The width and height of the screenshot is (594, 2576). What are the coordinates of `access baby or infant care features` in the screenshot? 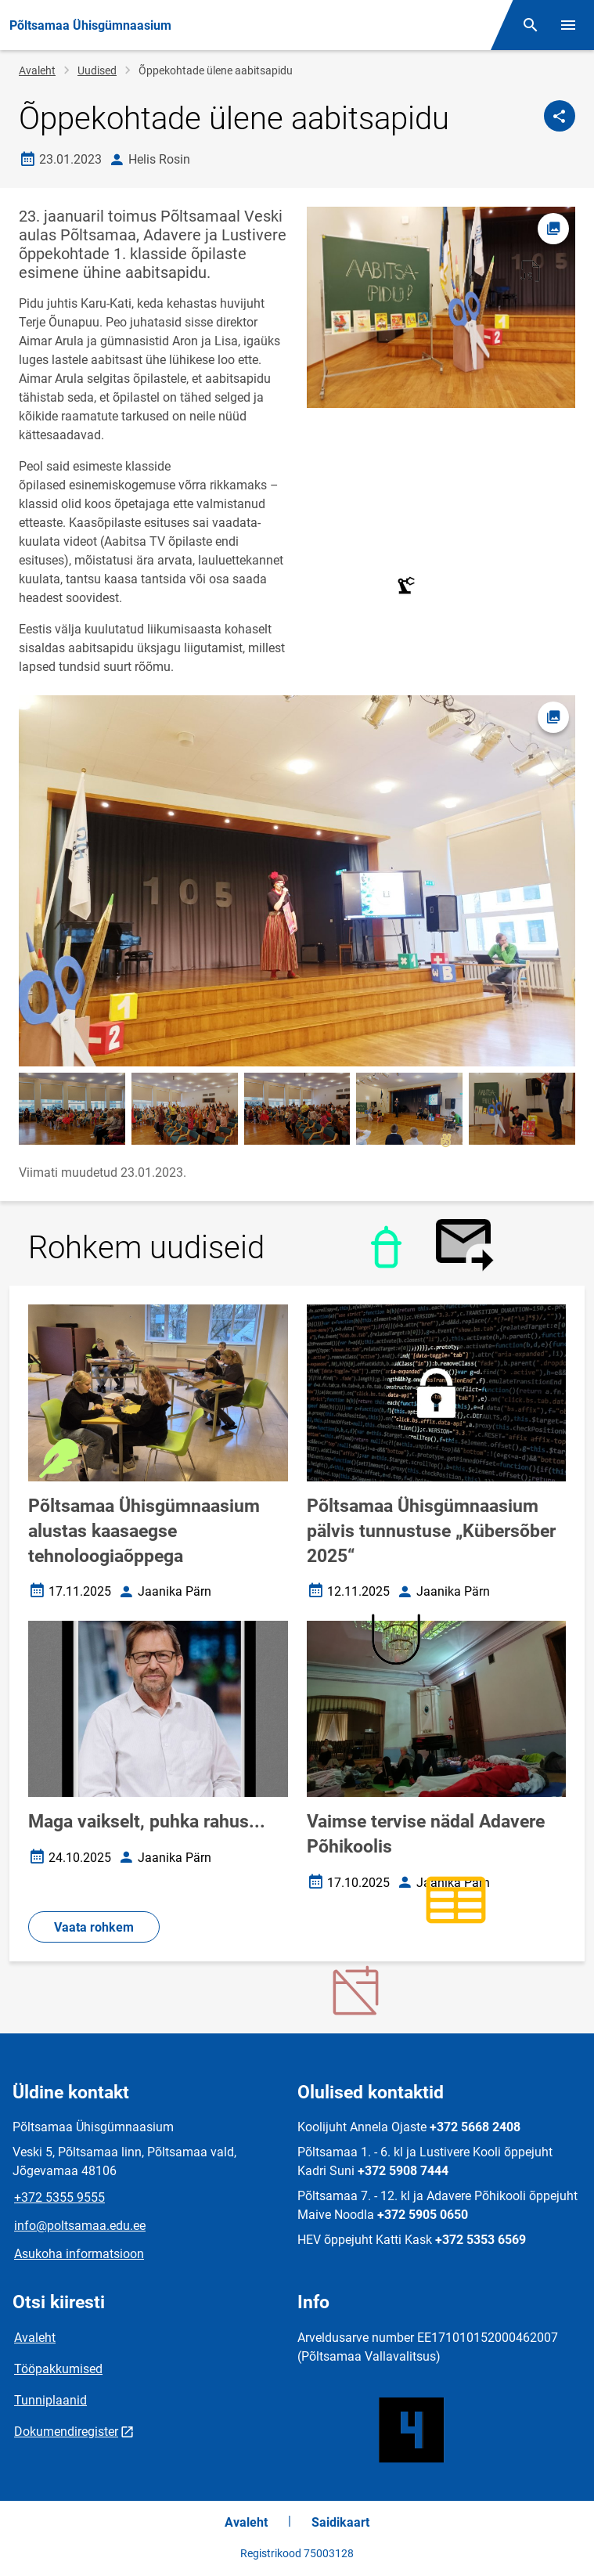 It's located at (386, 1247).